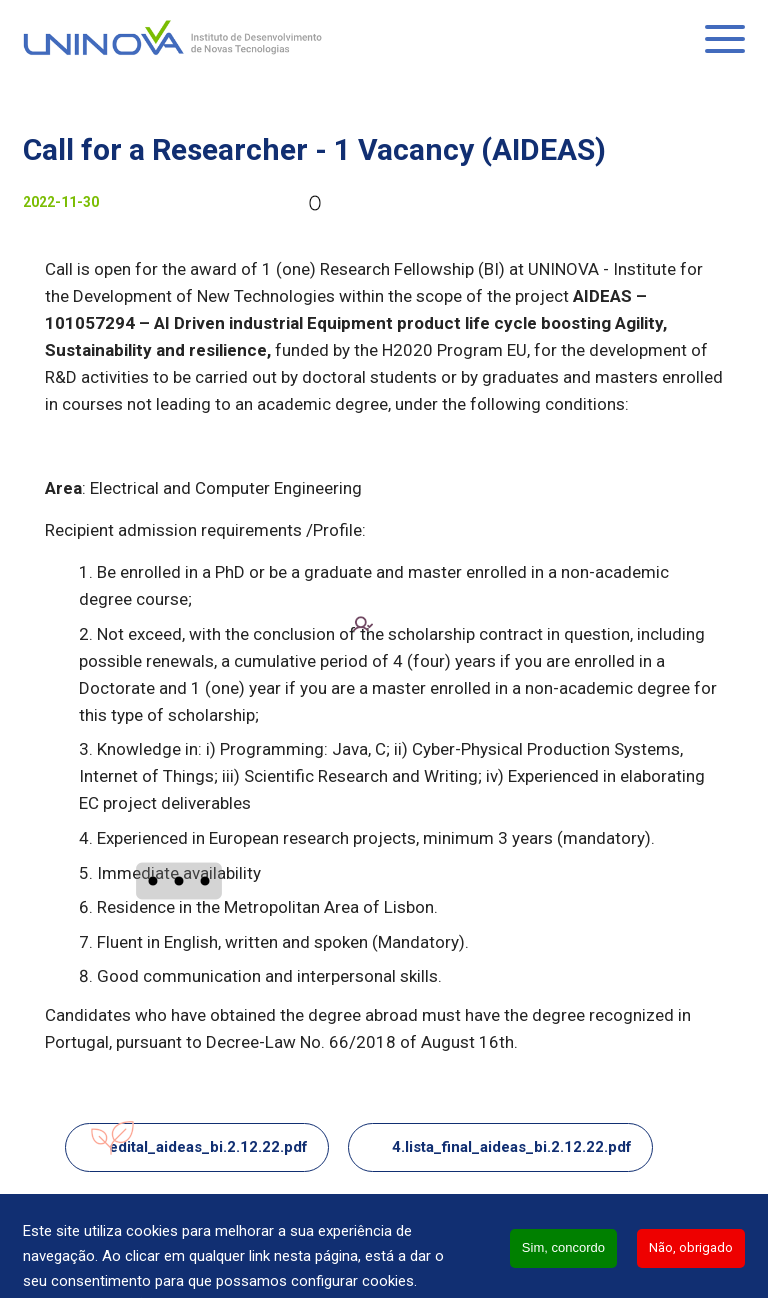 This screenshot has height=1298, width=768. Describe the element at coordinates (112, 1136) in the screenshot. I see `access plant care or gardening features` at that location.